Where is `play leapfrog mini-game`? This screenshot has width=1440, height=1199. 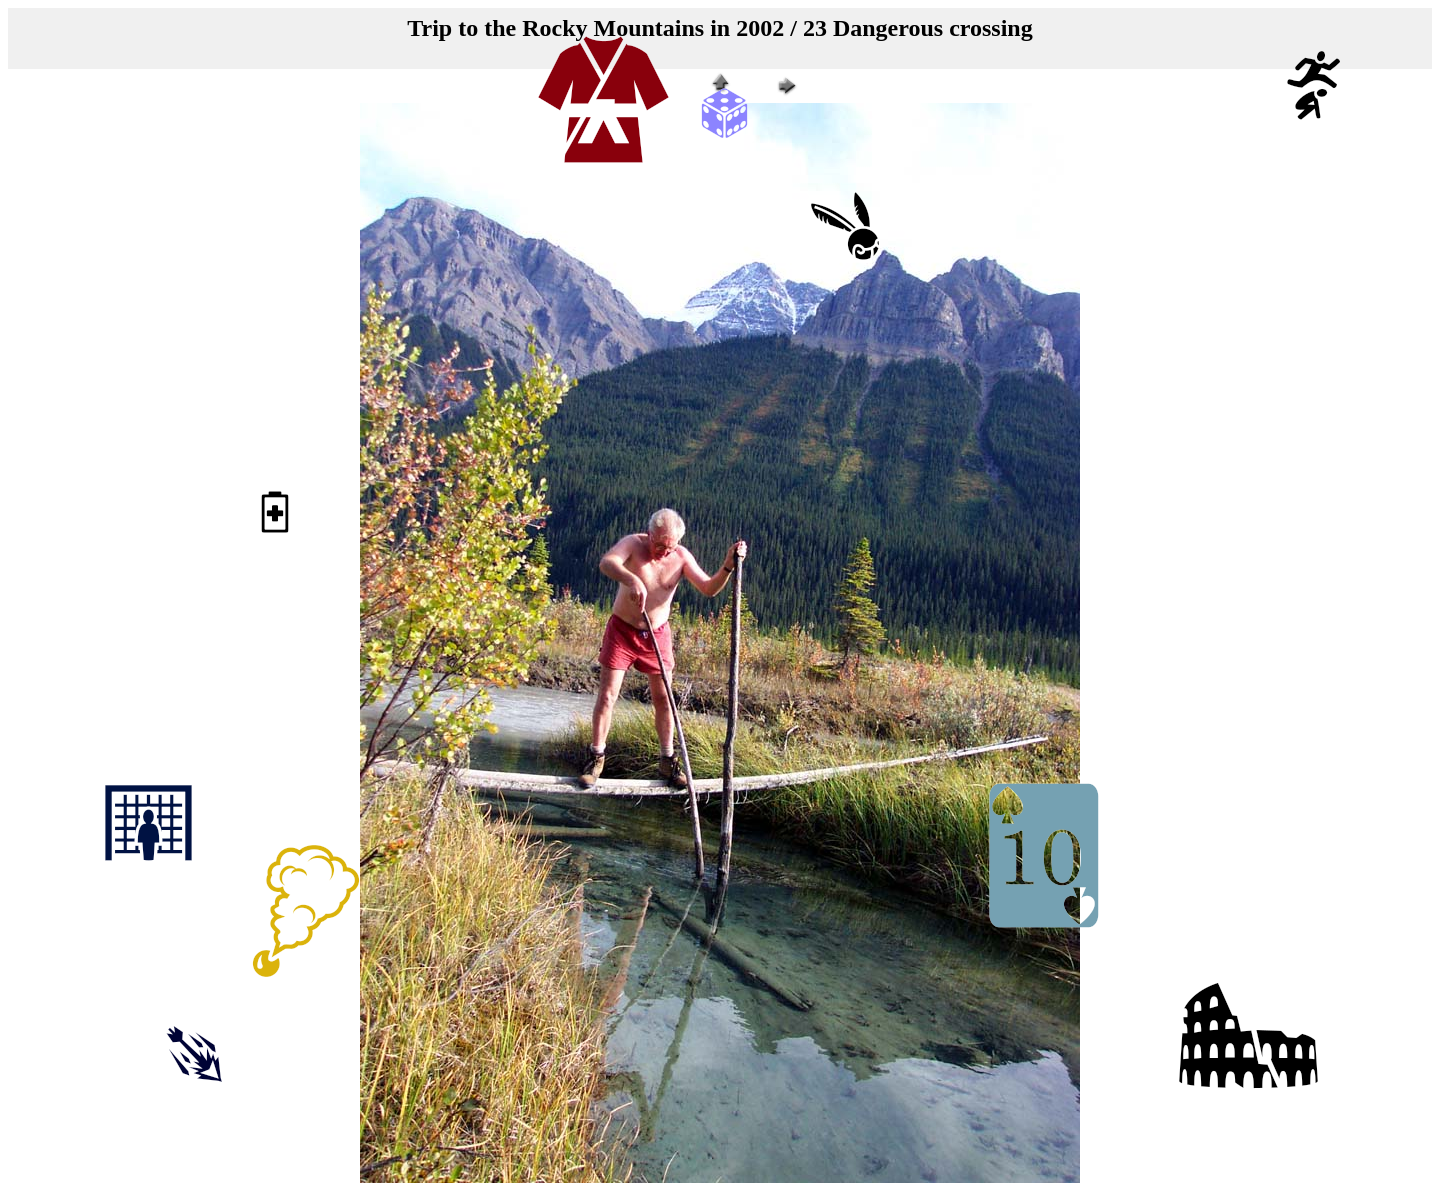
play leapfrog mini-game is located at coordinates (1313, 85).